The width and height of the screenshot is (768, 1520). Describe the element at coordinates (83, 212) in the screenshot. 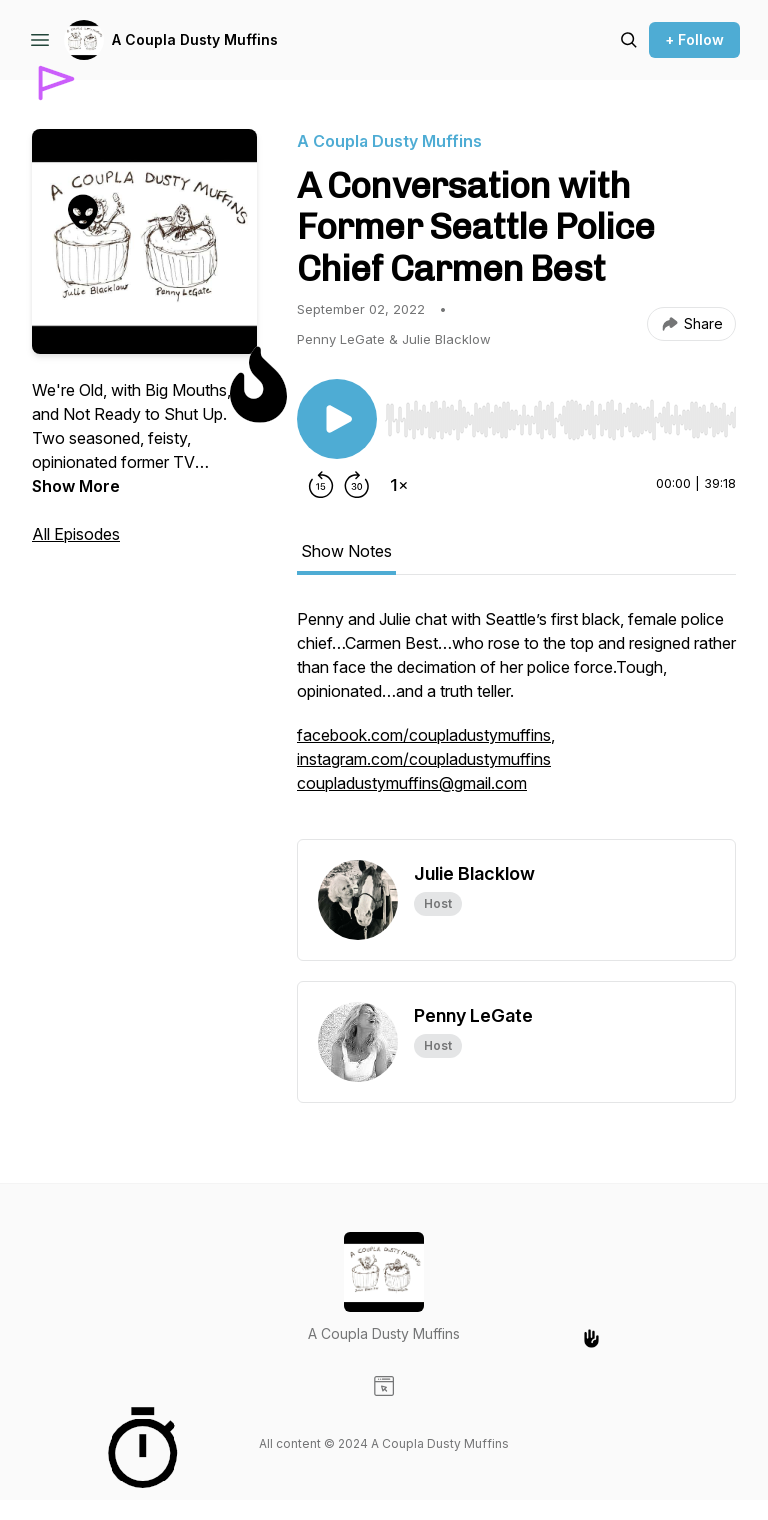

I see `indicates extraterrestrial or sci-fi themed content` at that location.